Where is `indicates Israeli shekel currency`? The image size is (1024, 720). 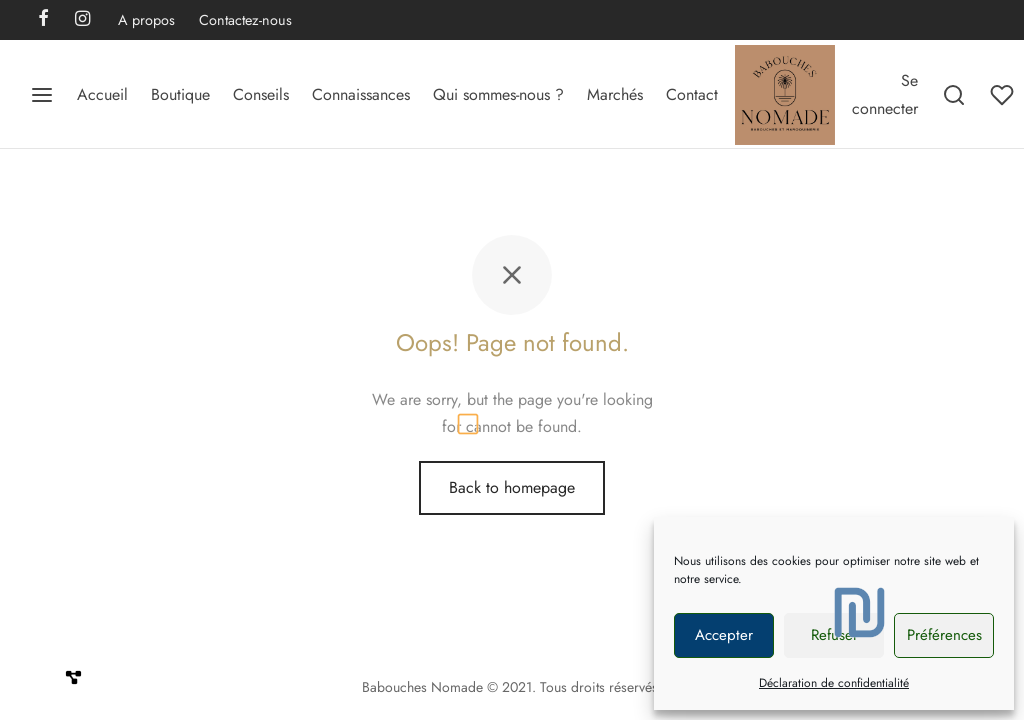
indicates Israeli shekel currency is located at coordinates (859, 612).